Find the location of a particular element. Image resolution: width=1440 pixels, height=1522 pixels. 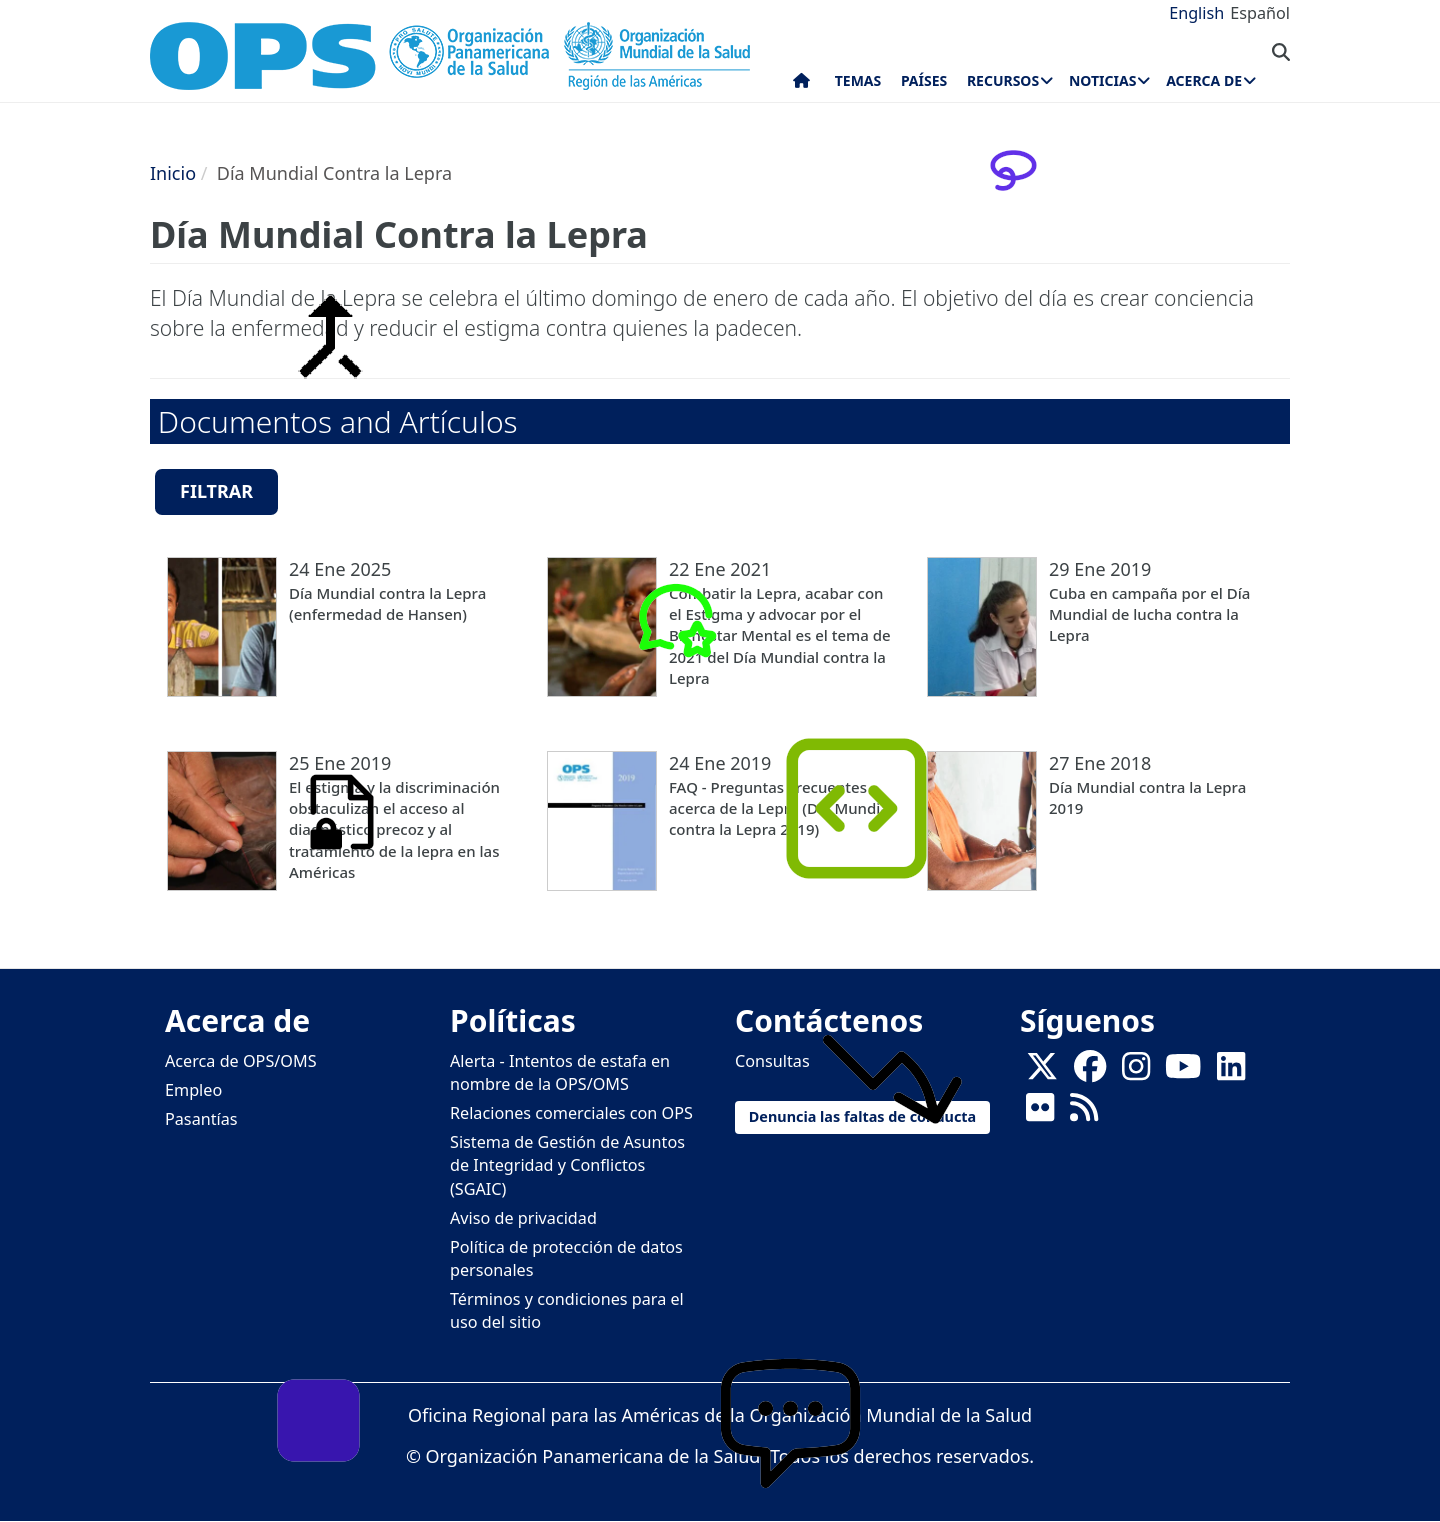

indicates a declining trend or decreasing value is located at coordinates (893, 1080).